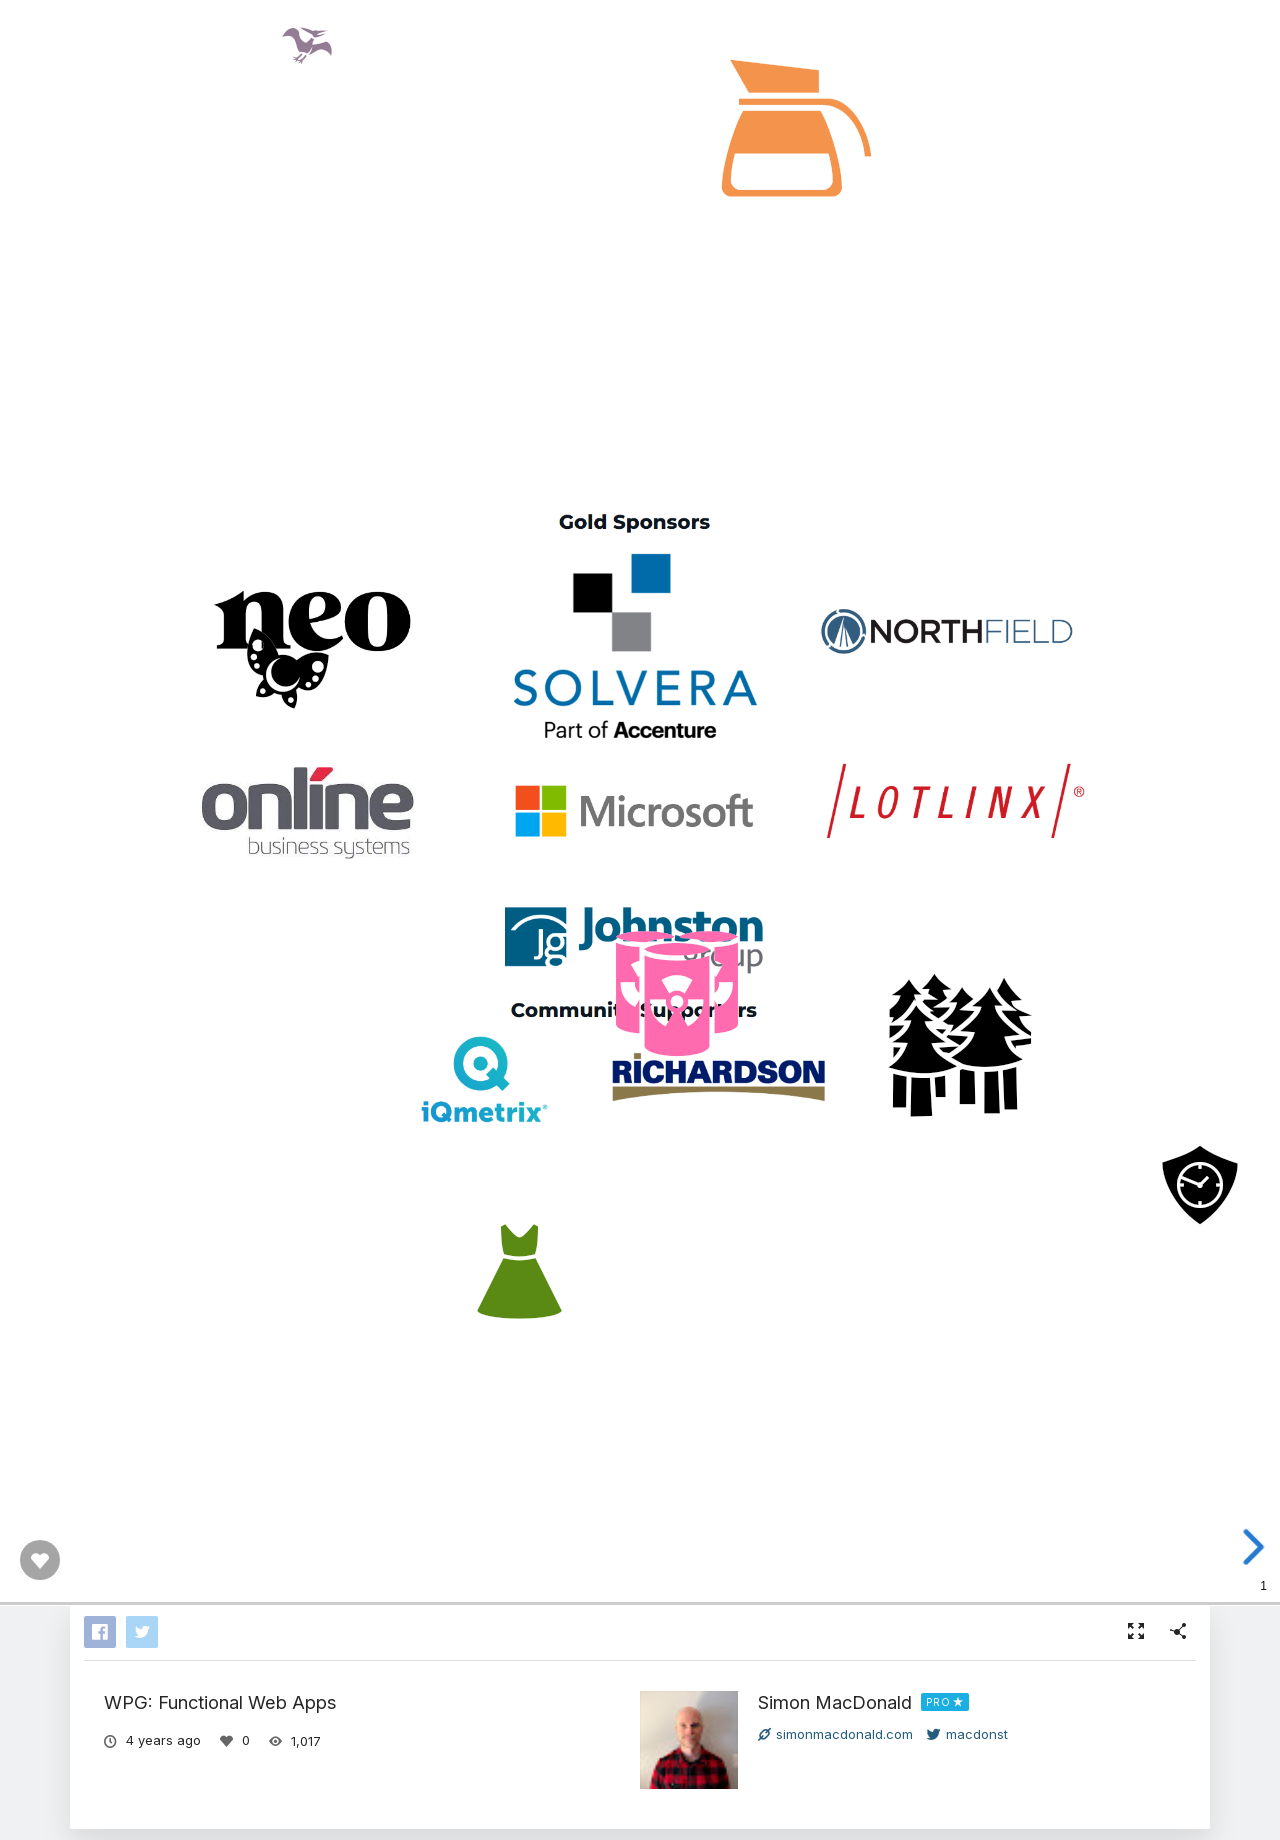 The image size is (1280, 1840). What do you see at coordinates (960, 1045) in the screenshot?
I see `explore forest or woodland area in game` at bounding box center [960, 1045].